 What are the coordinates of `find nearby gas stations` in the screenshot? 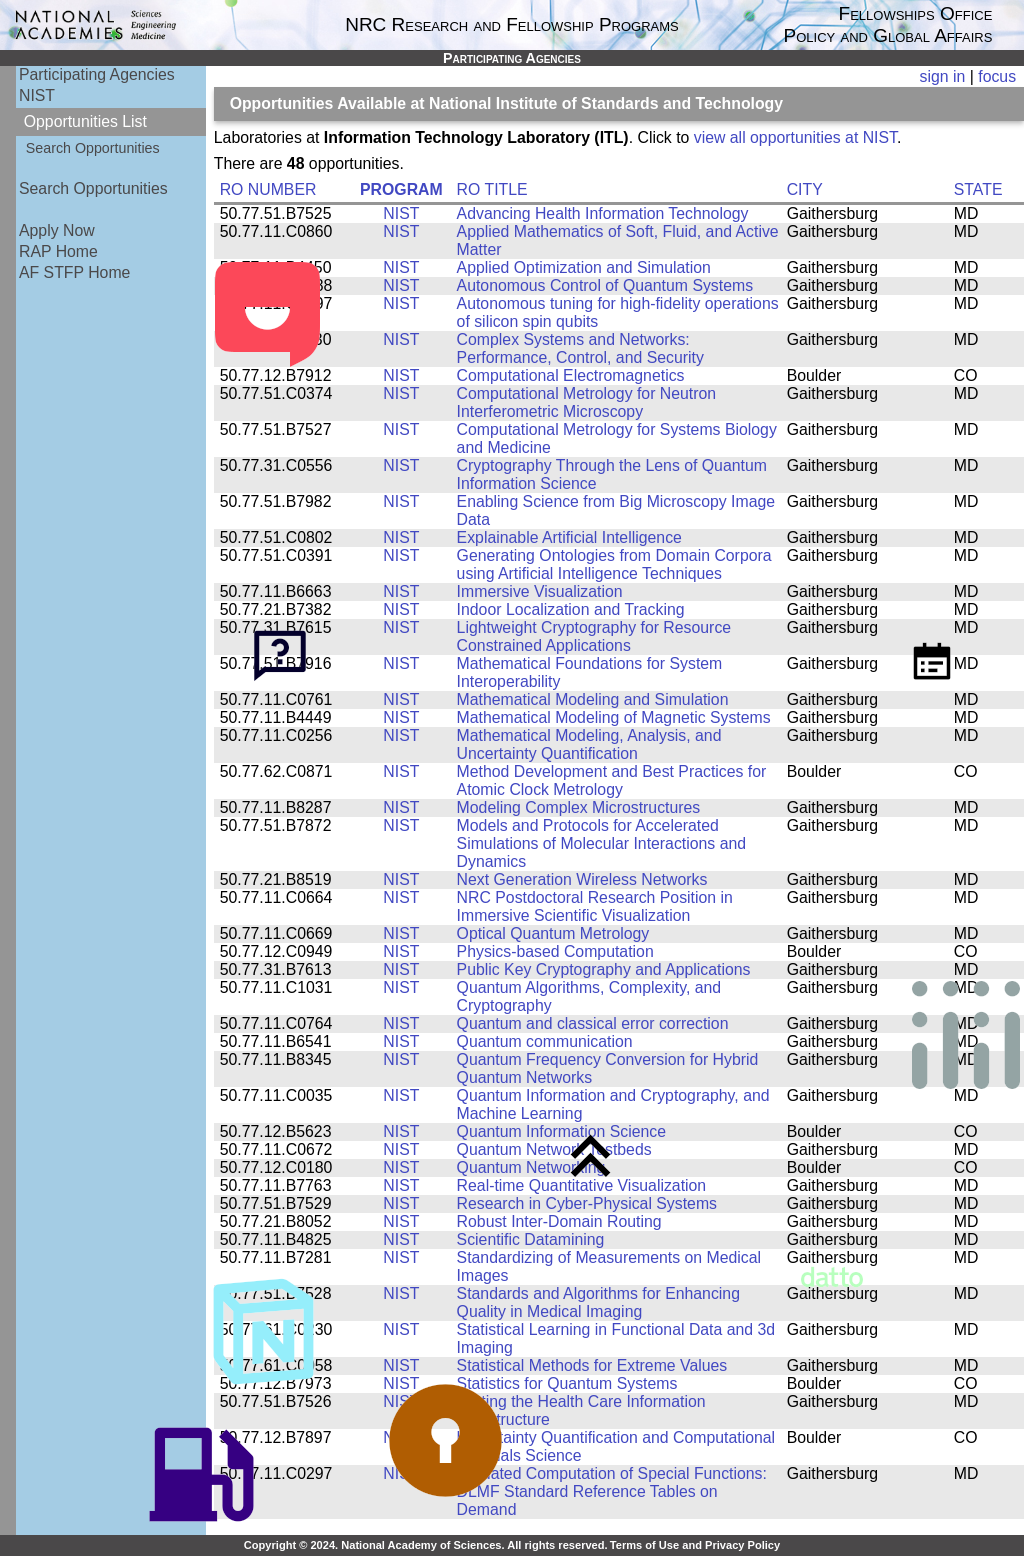 It's located at (201, 1474).